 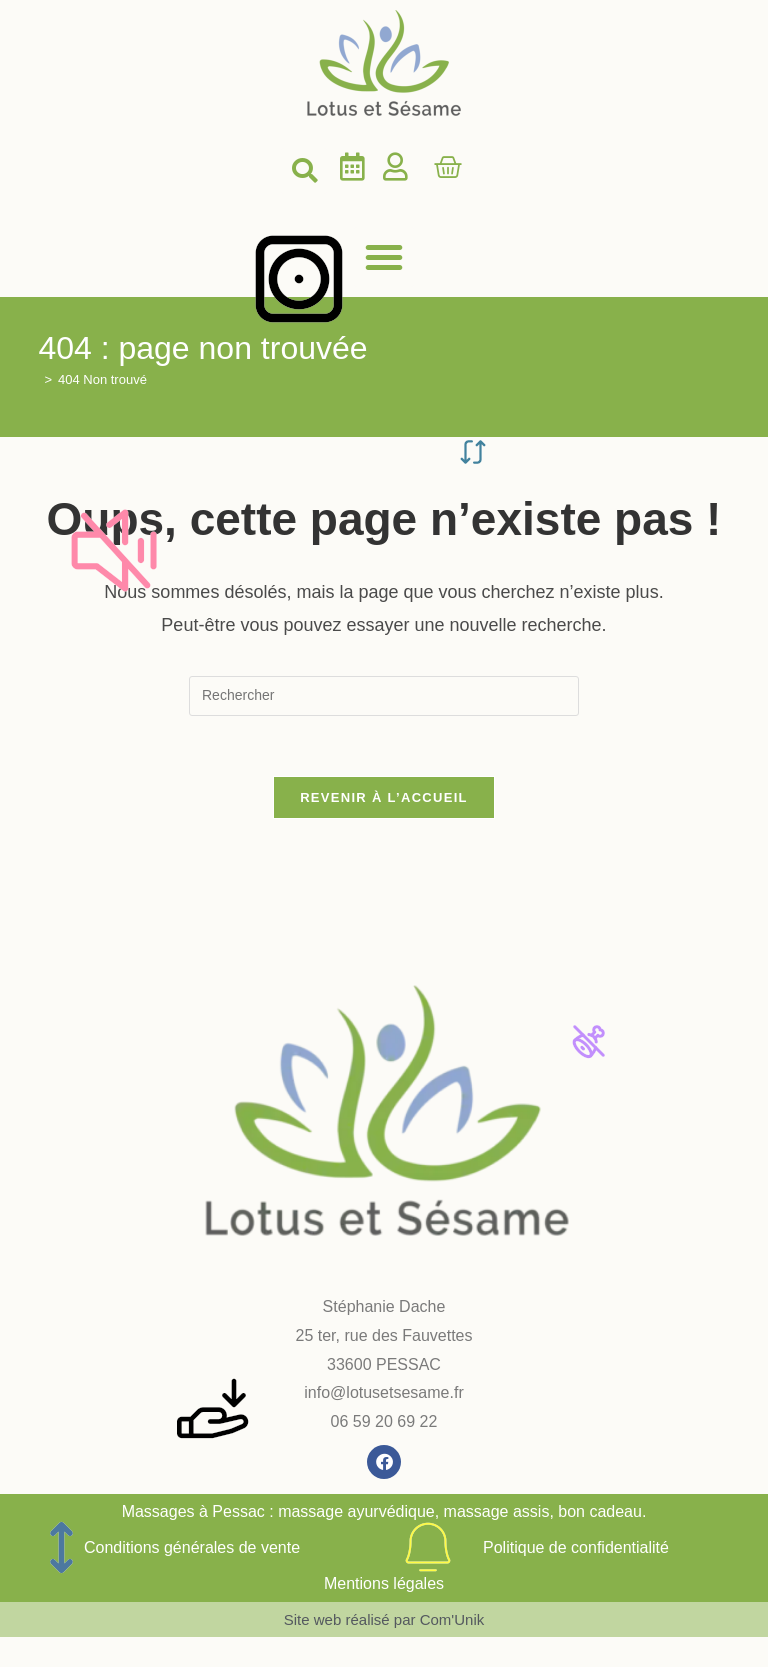 What do you see at coordinates (299, 279) in the screenshot?
I see `tumble dry on low heat setting` at bounding box center [299, 279].